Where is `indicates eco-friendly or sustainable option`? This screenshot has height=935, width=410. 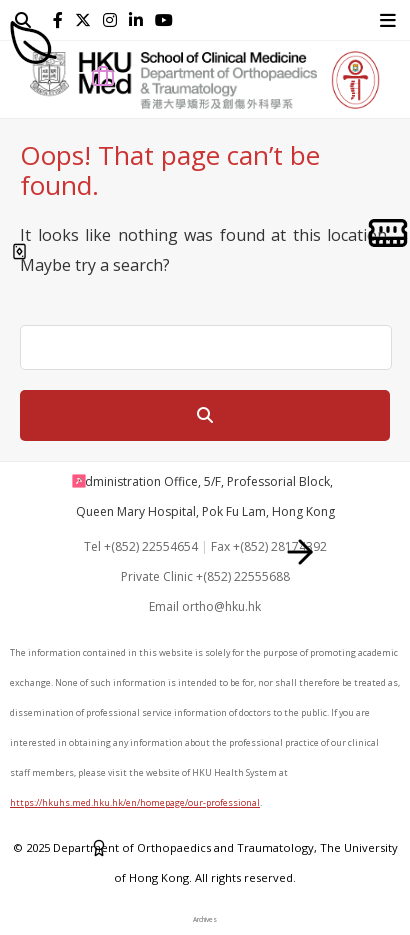 indicates eco-friendly or sustainable option is located at coordinates (33, 42).